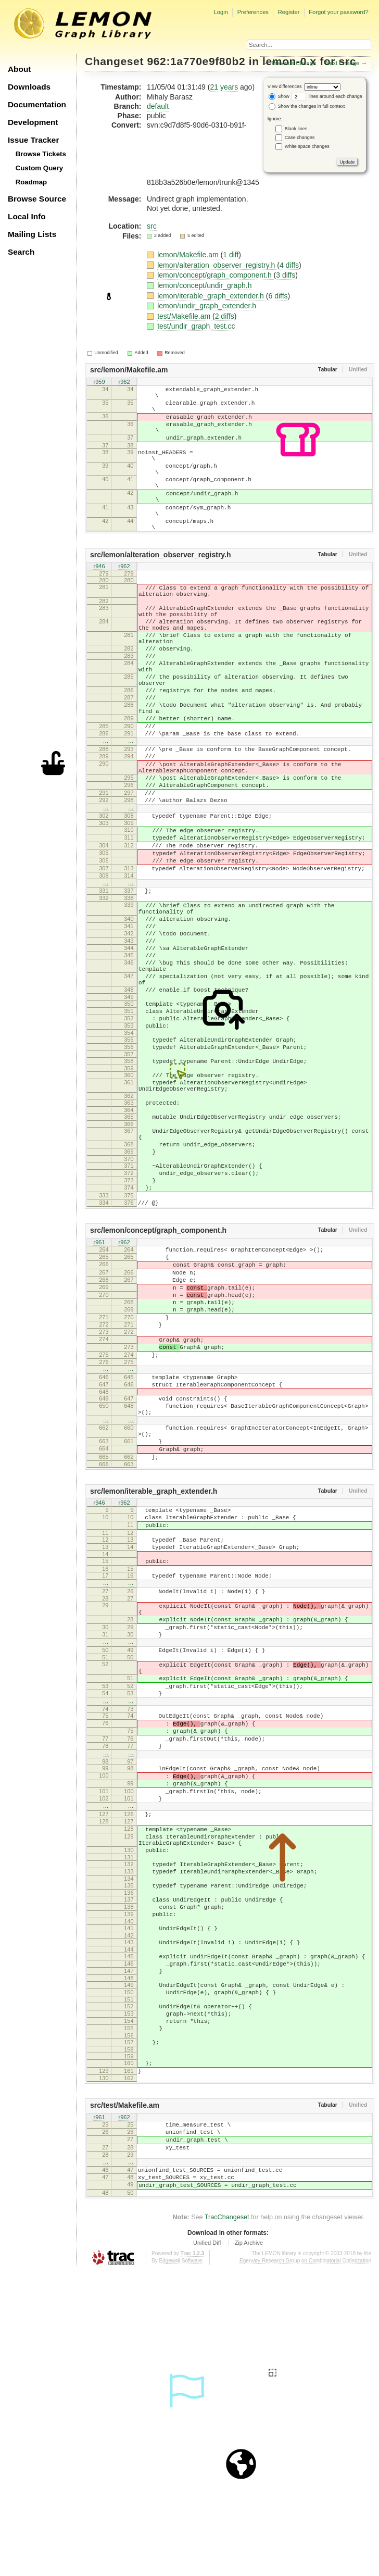 Image resolution: width=379 pixels, height=2576 pixels. I want to click on resize a window or element, so click(272, 2372).